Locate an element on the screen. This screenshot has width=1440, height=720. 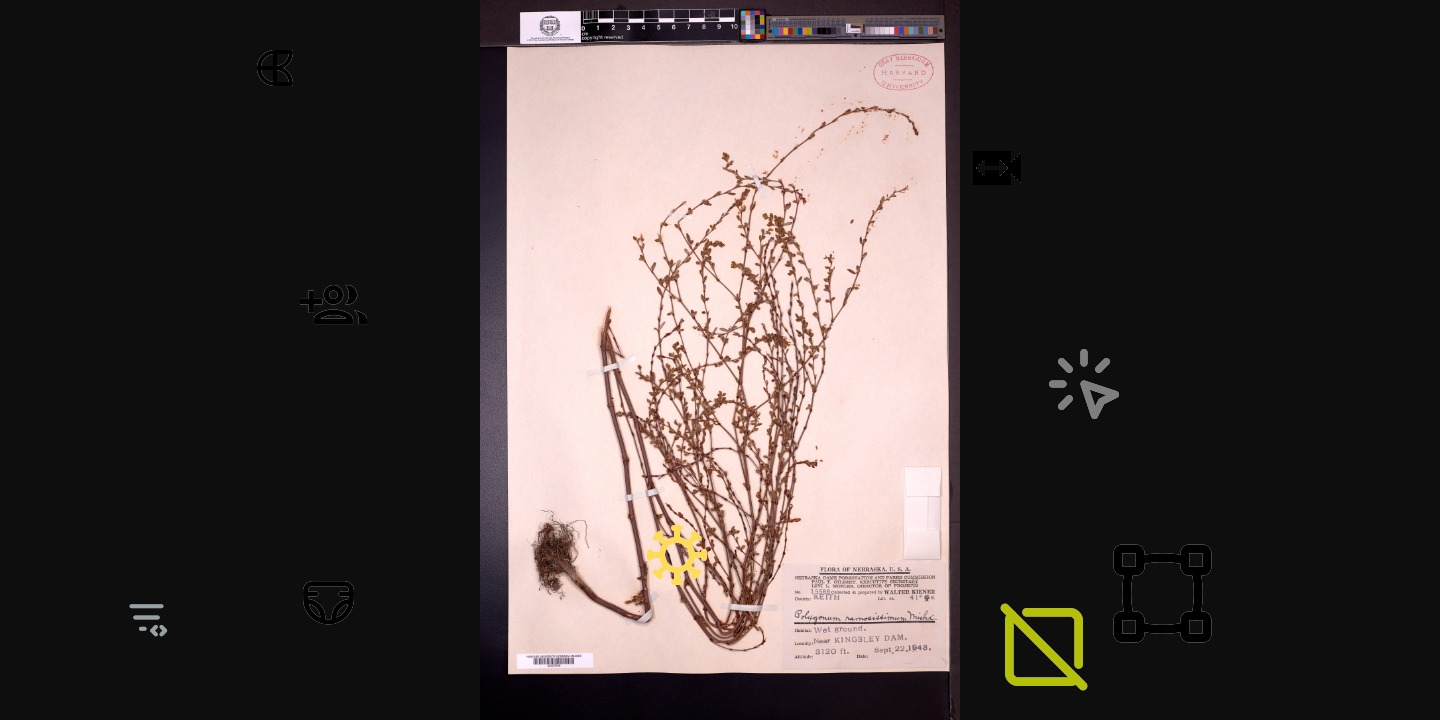
open Craft app is located at coordinates (275, 68).